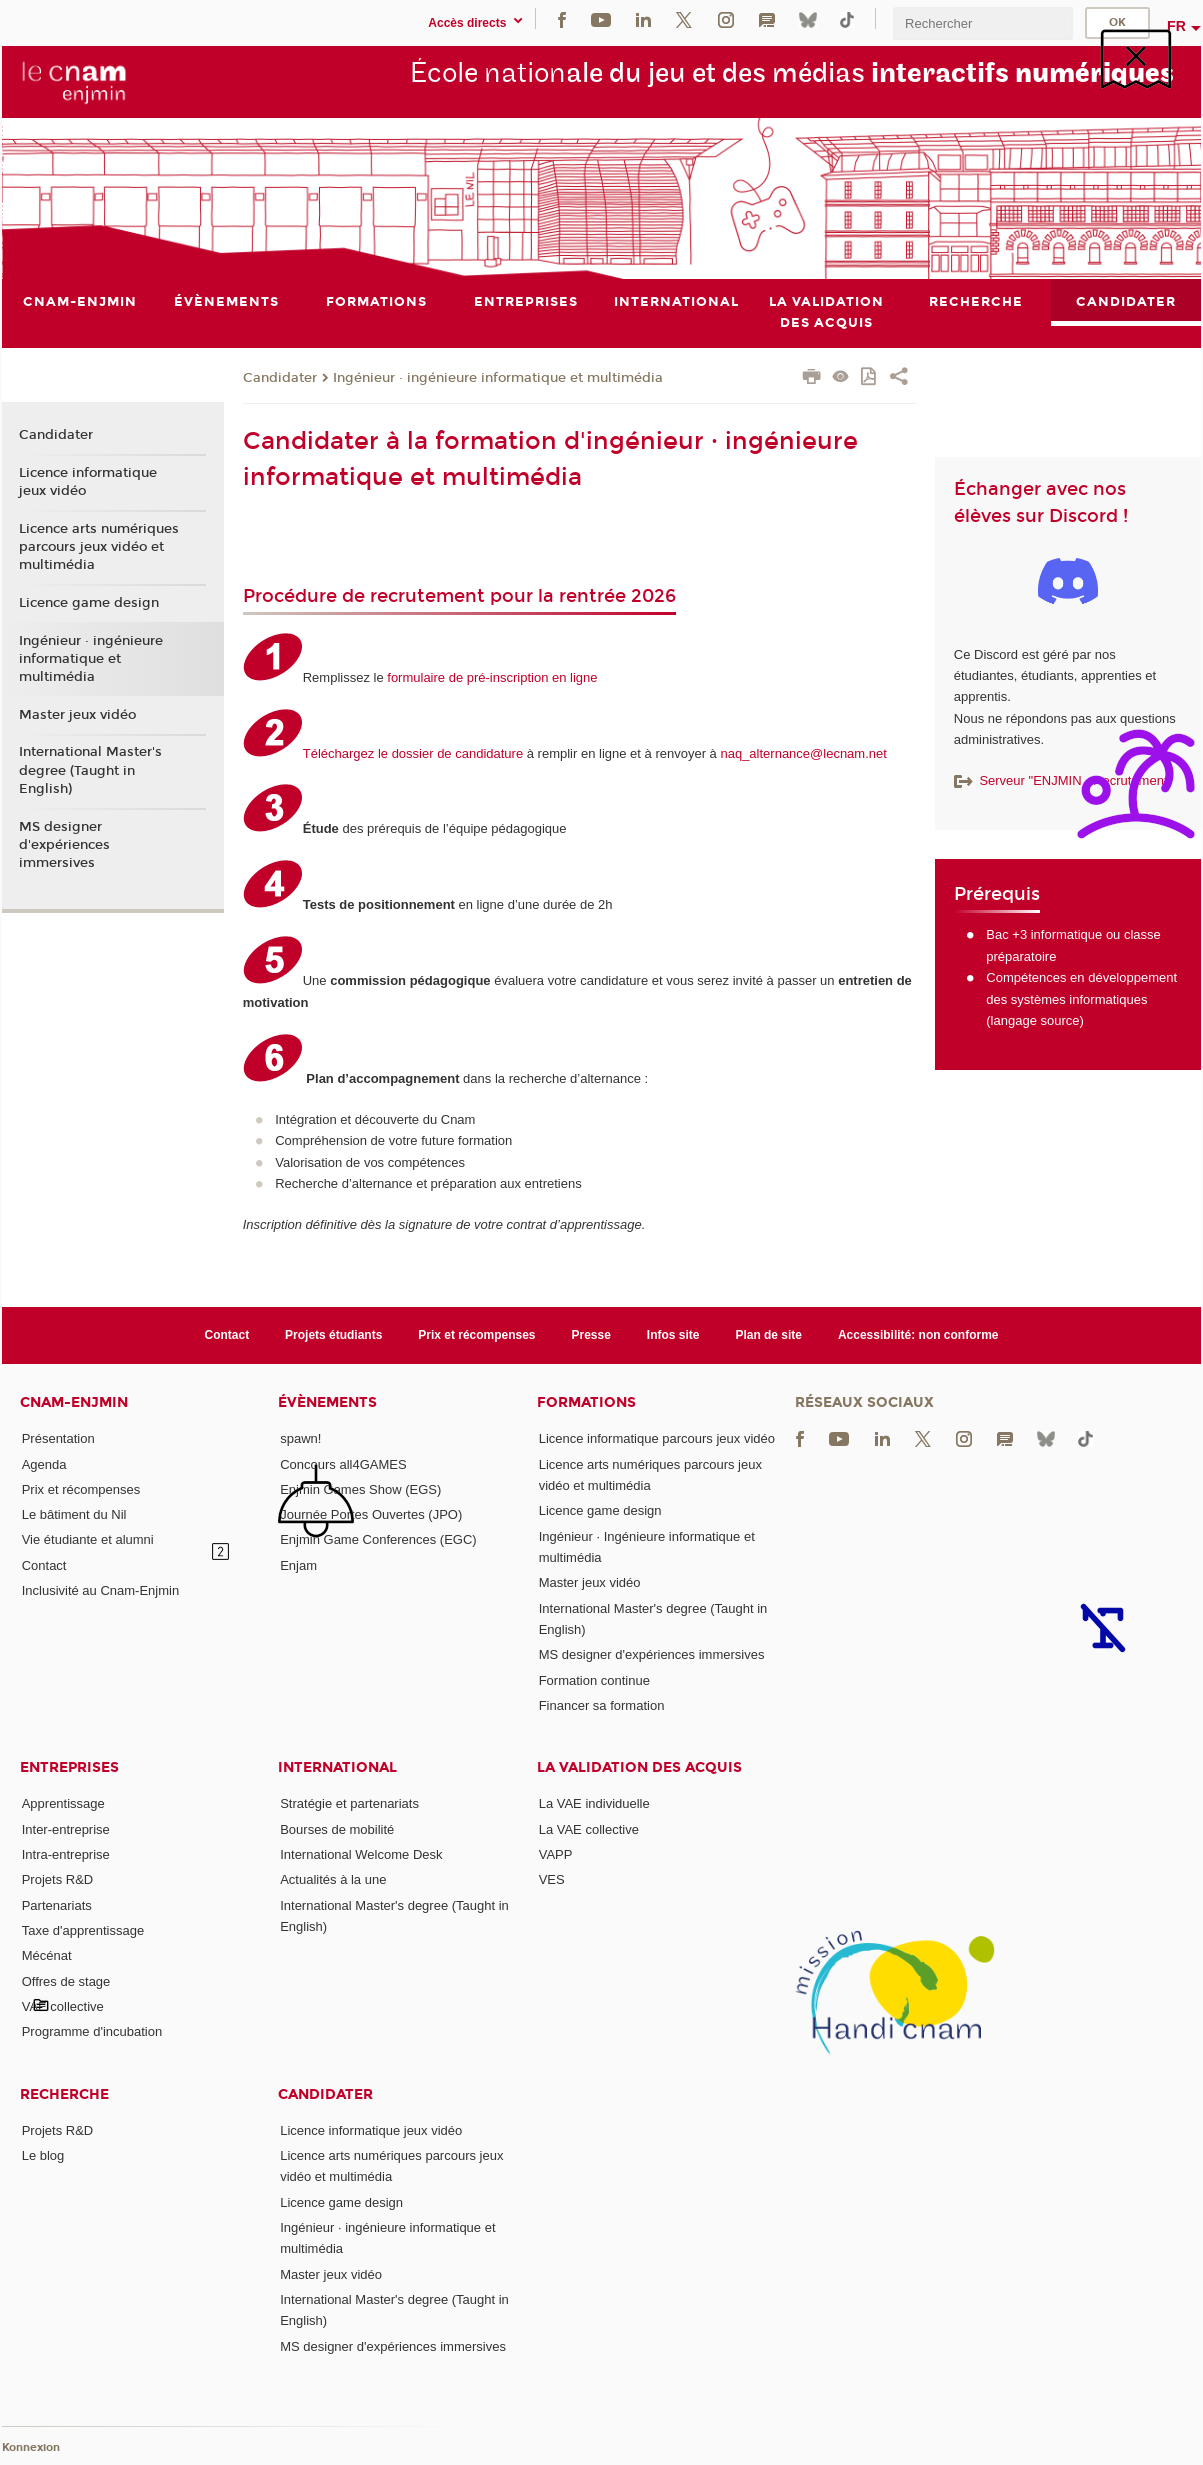 The image size is (1203, 2465). I want to click on disable text formatting, so click(1103, 1628).